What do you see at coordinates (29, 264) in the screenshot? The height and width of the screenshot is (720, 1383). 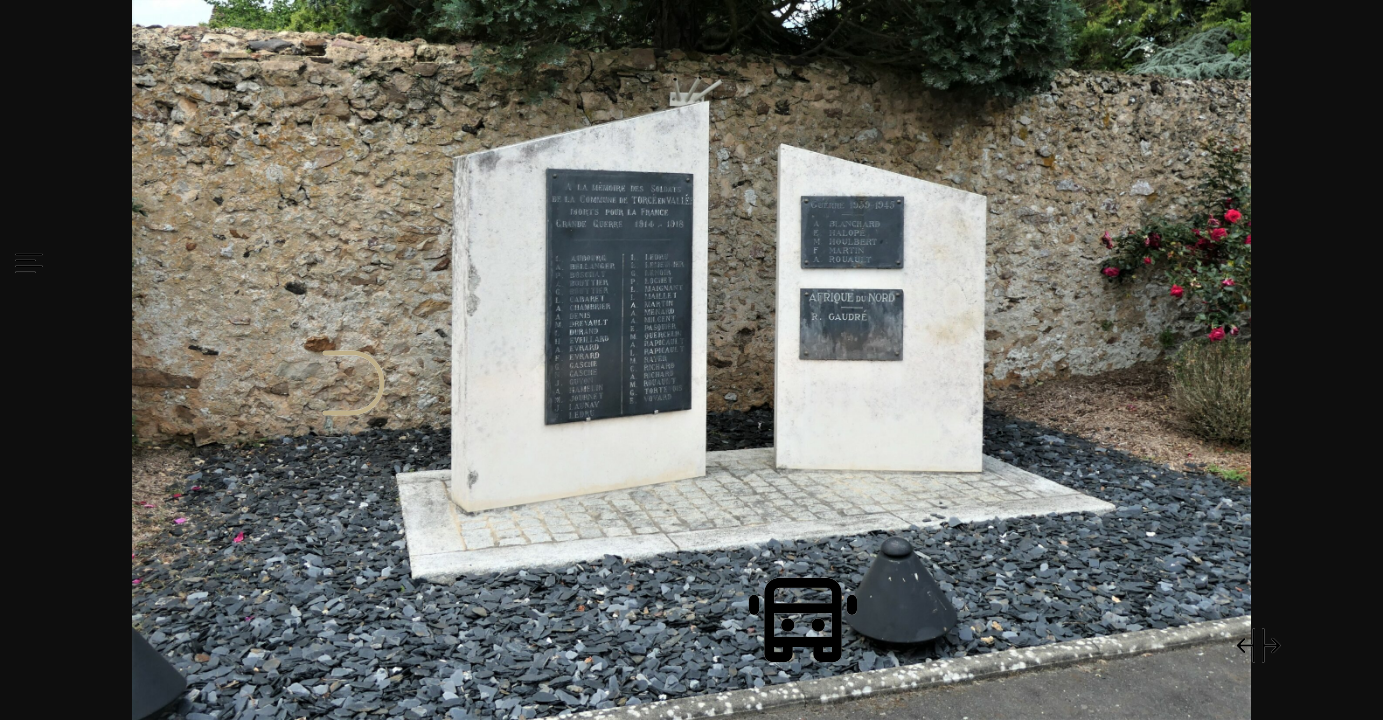 I see `align text to the left` at bounding box center [29, 264].